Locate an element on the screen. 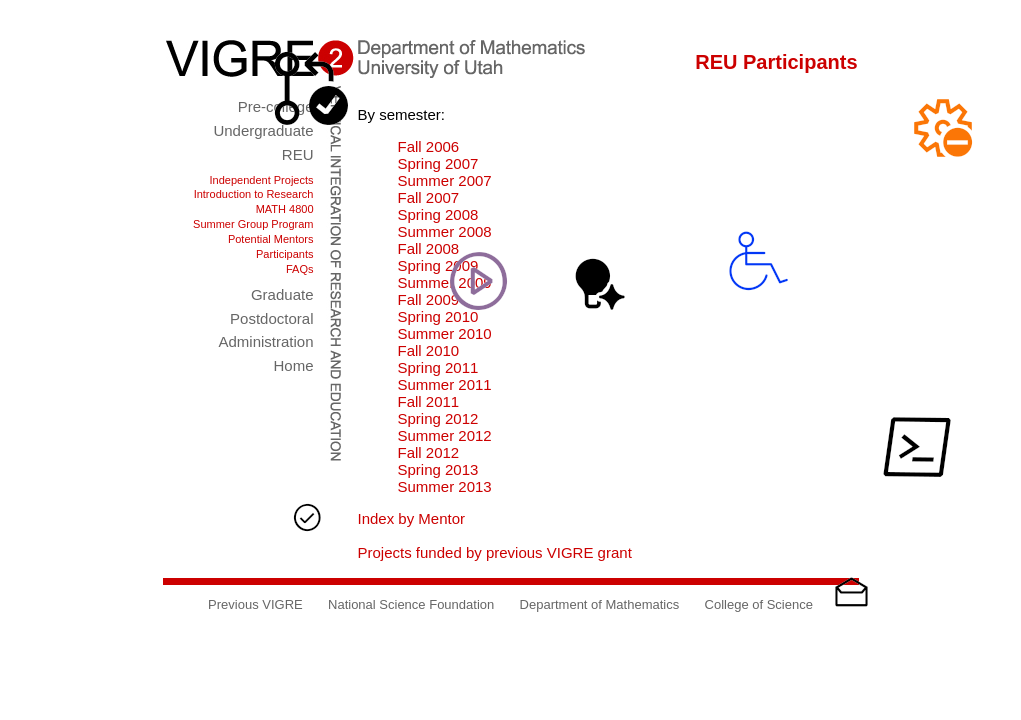 The height and width of the screenshot is (720, 1021). access AI-powered suggestions or insights is located at coordinates (598, 285).